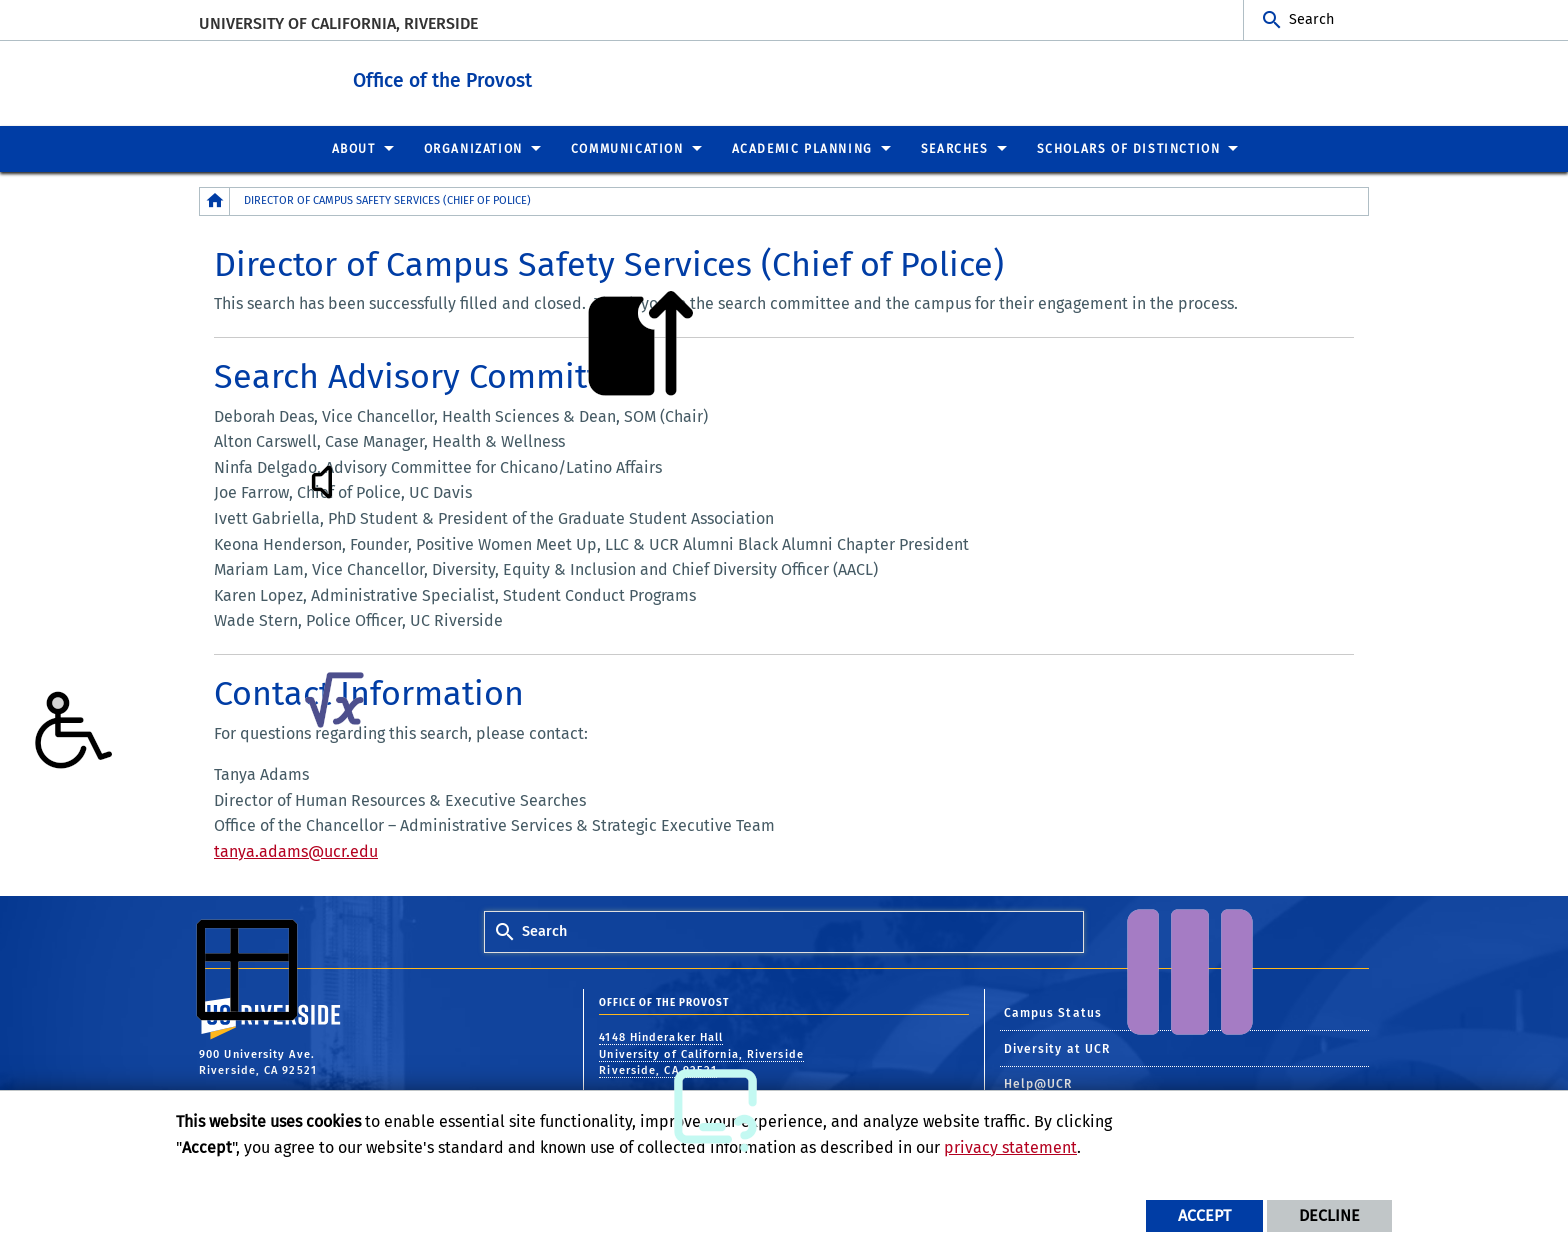 The height and width of the screenshot is (1257, 1568). I want to click on tablet device help or support, so click(715, 1106).